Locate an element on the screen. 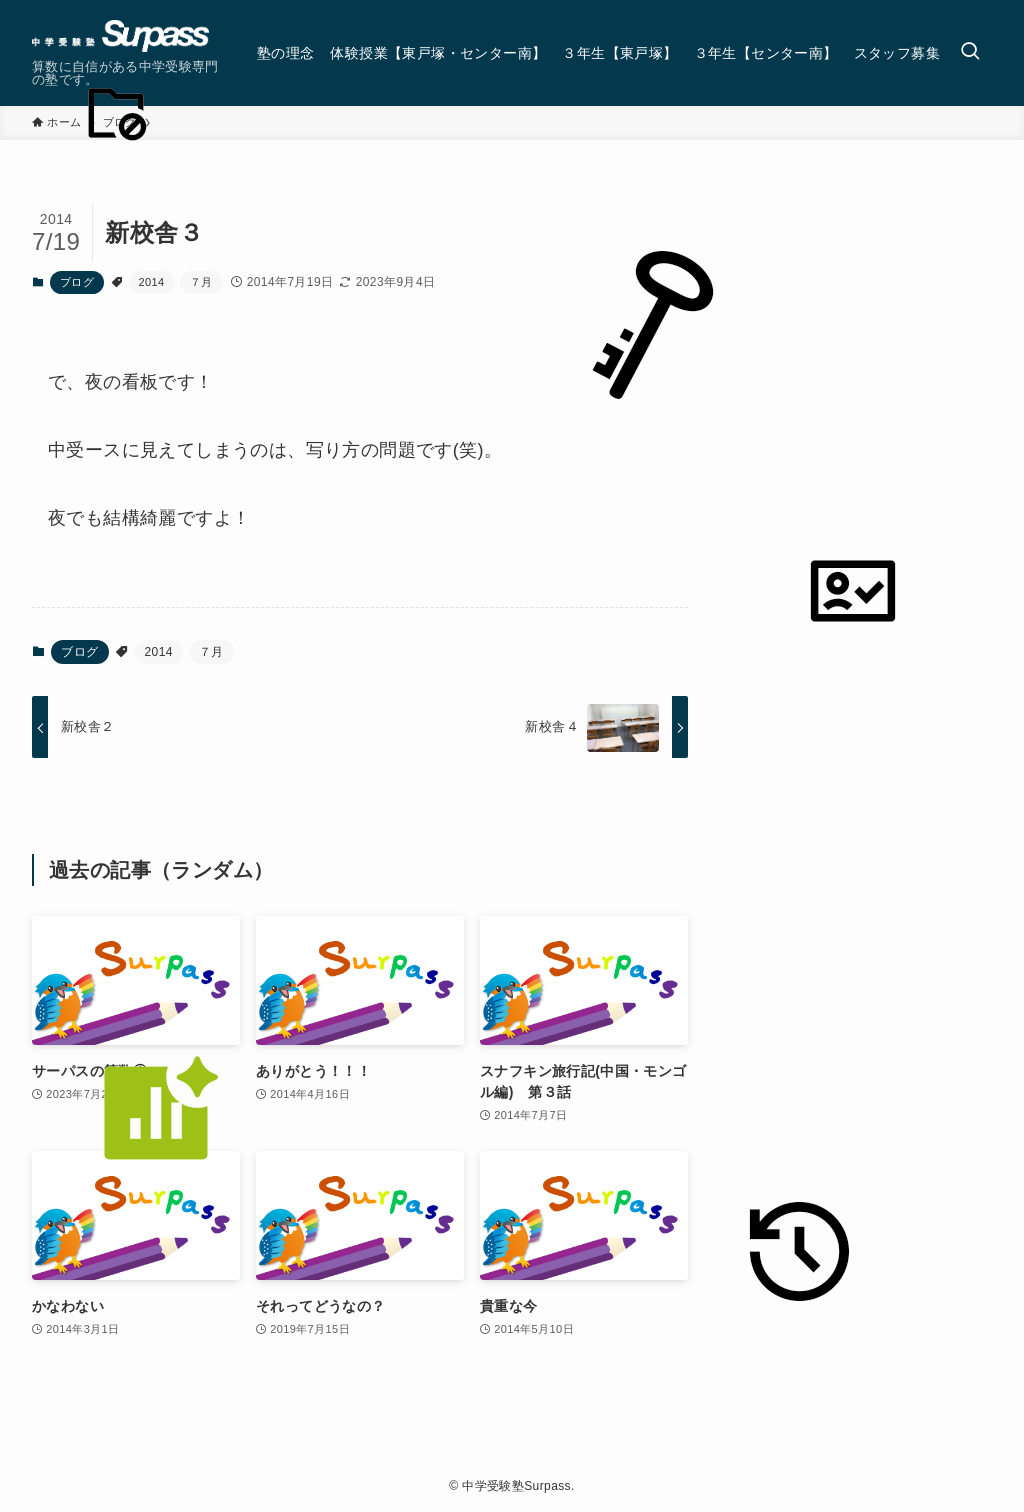 Image resolution: width=1024 pixels, height=1512 pixels. access denied to this folder is located at coordinates (116, 113).